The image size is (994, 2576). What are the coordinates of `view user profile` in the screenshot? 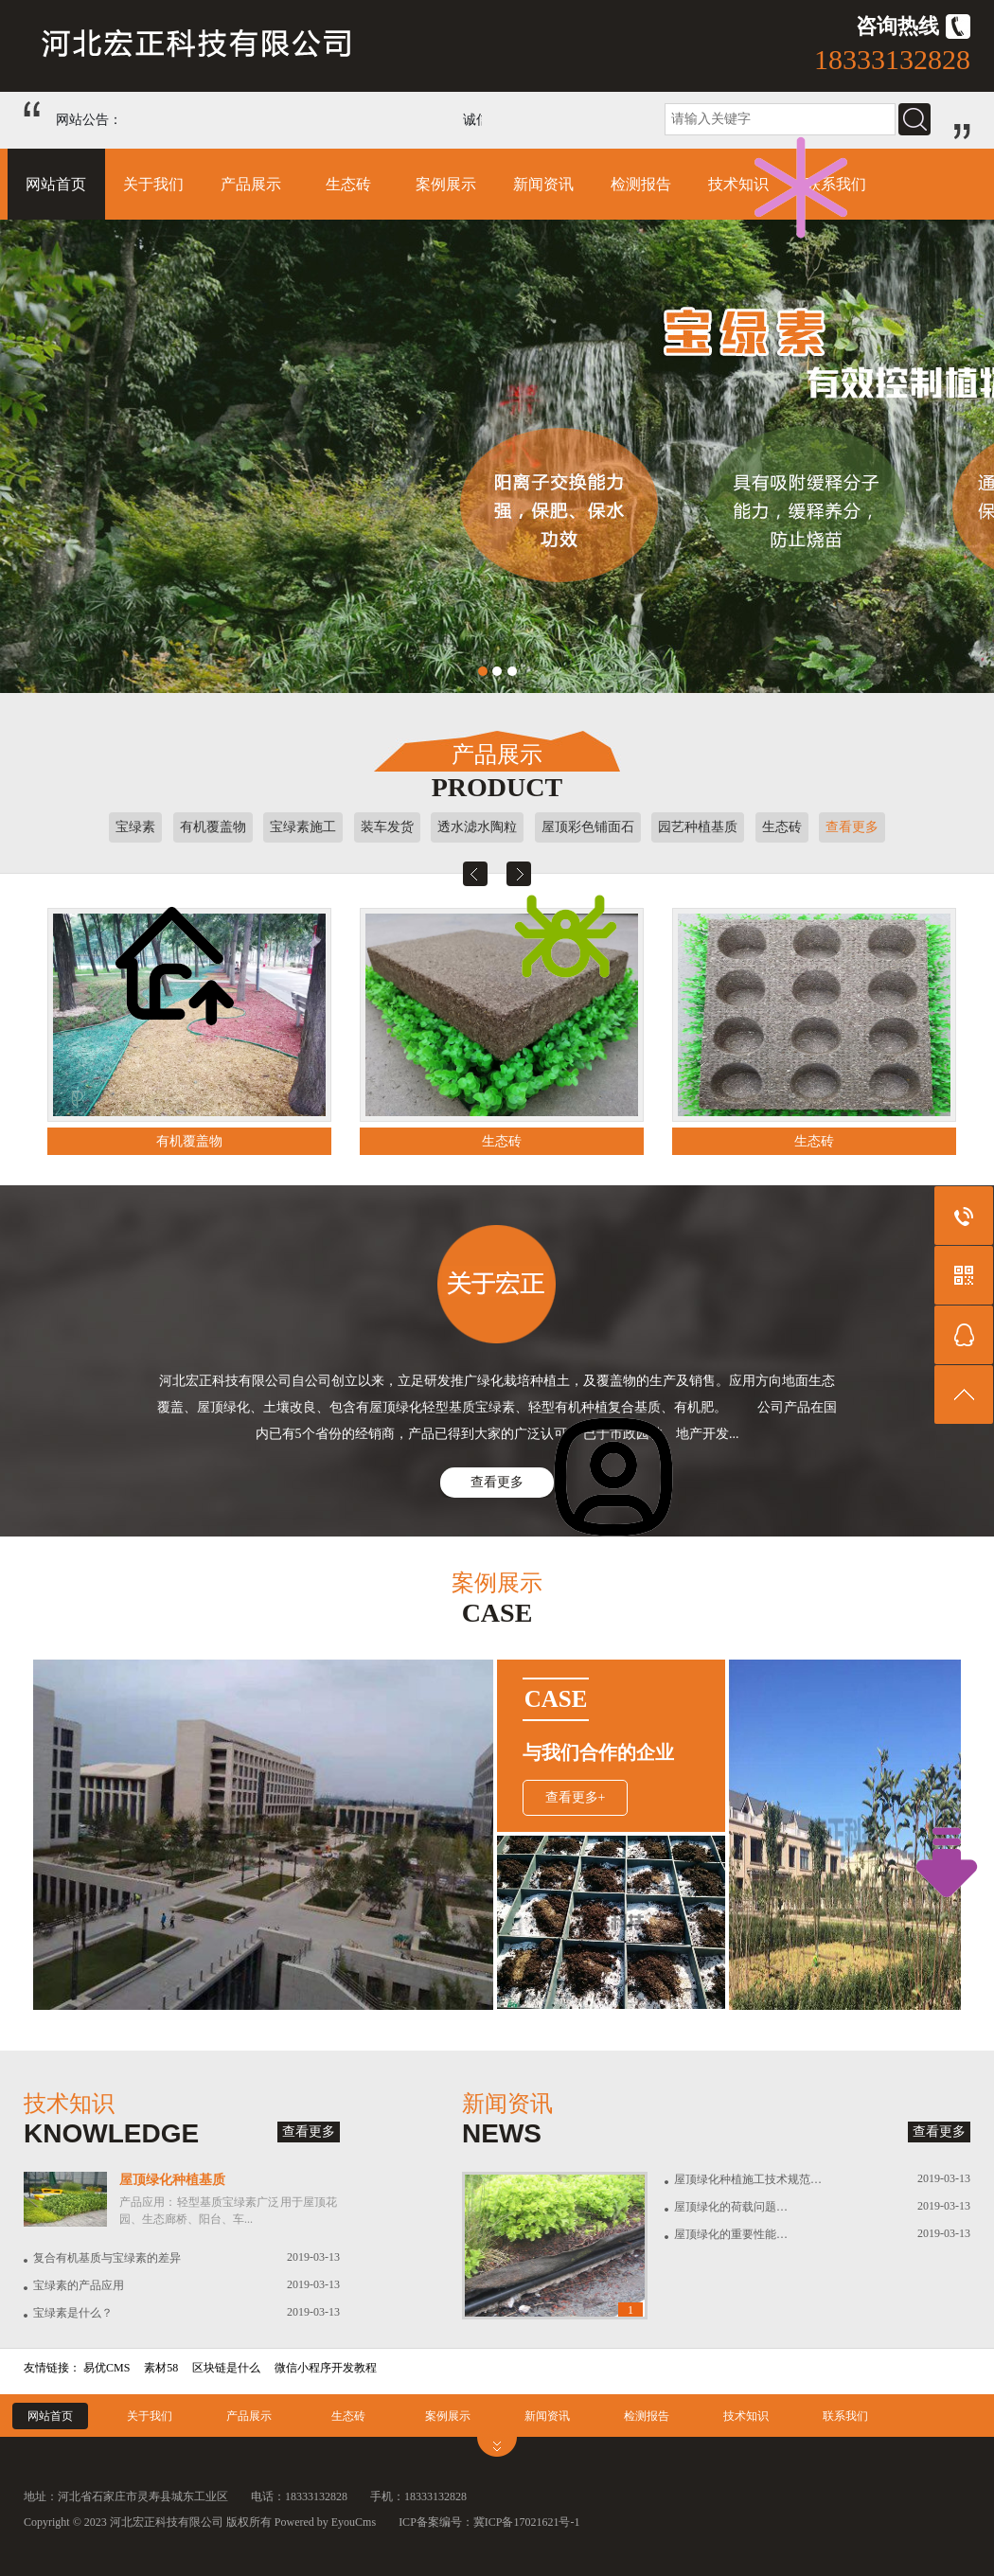 It's located at (613, 1477).